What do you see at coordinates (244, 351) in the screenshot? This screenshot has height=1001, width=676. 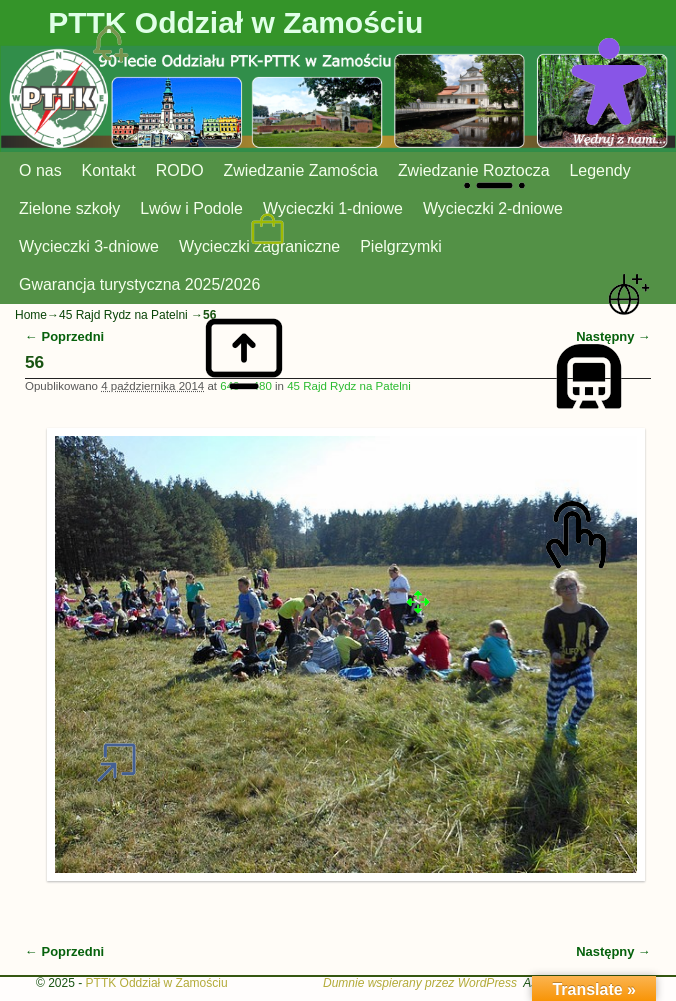 I see `upload file to desktop or monitor` at bounding box center [244, 351].